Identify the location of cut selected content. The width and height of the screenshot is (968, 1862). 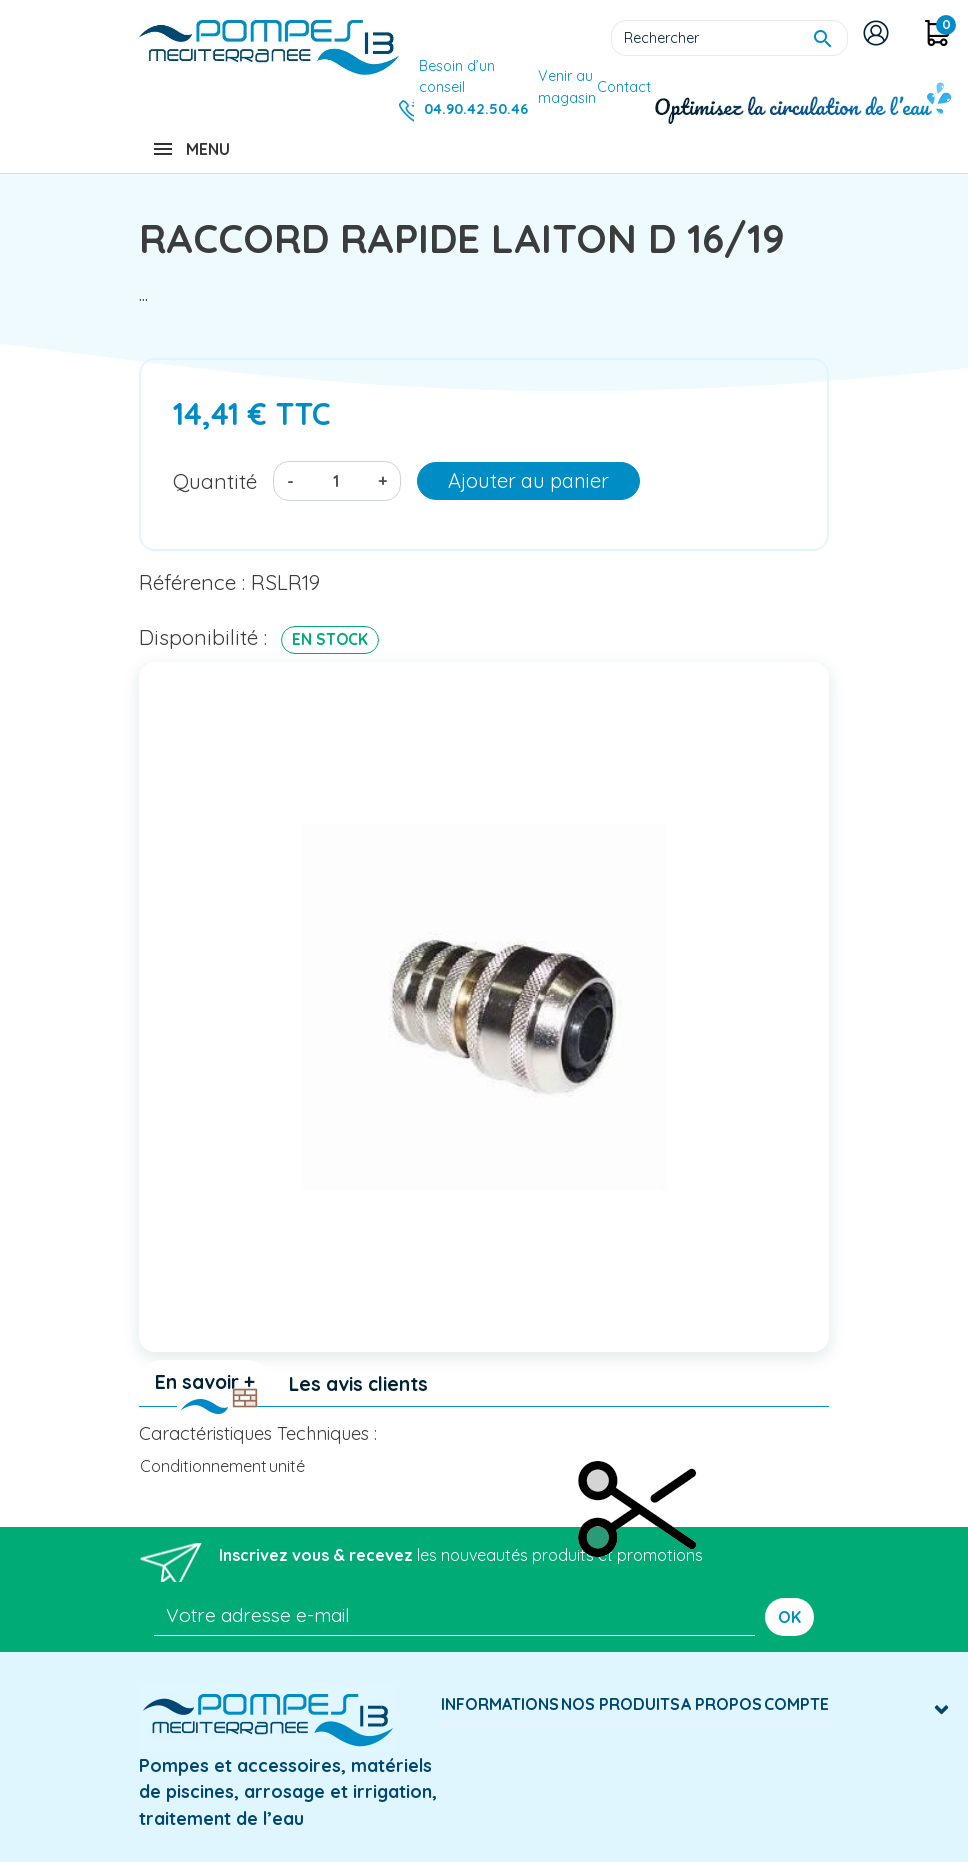
(635, 1509).